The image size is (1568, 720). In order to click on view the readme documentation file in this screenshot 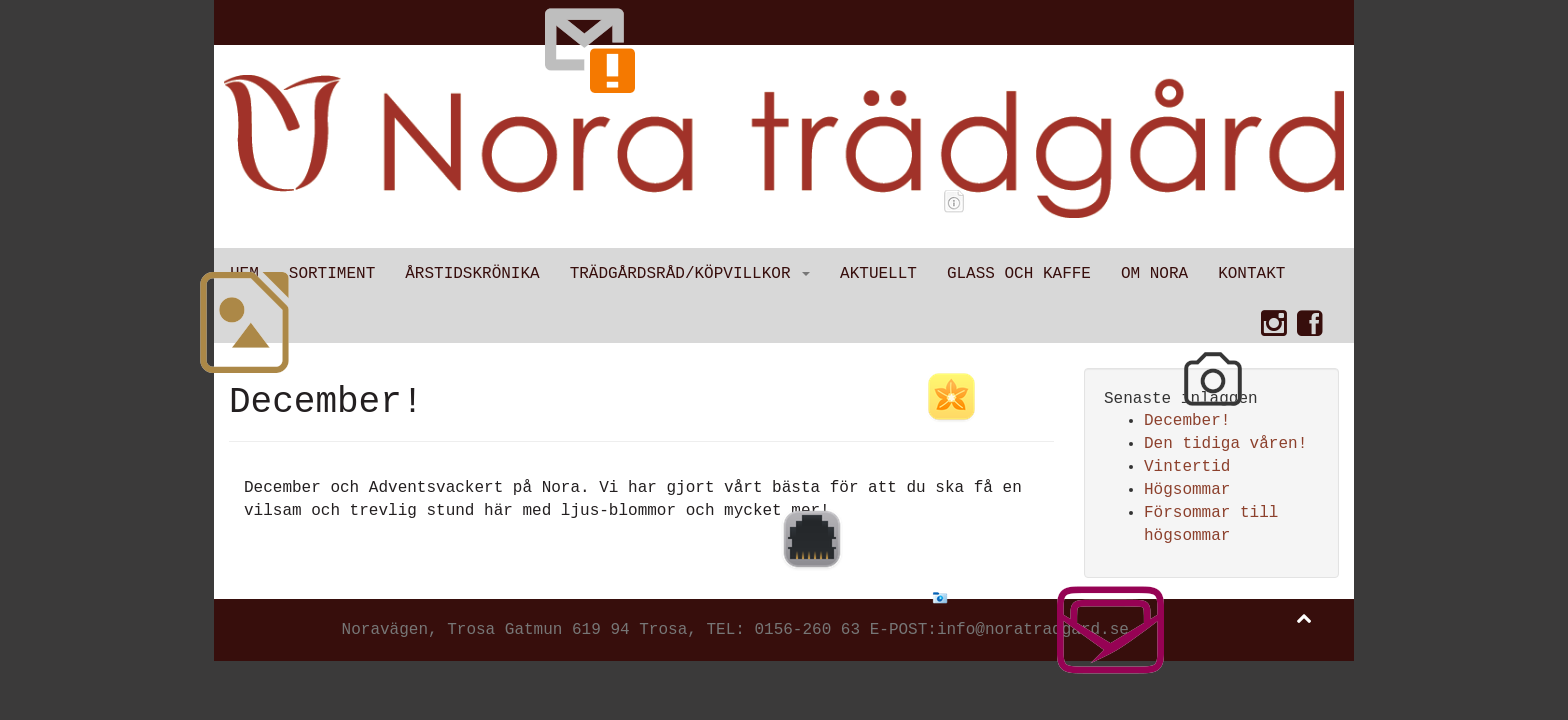, I will do `click(954, 201)`.